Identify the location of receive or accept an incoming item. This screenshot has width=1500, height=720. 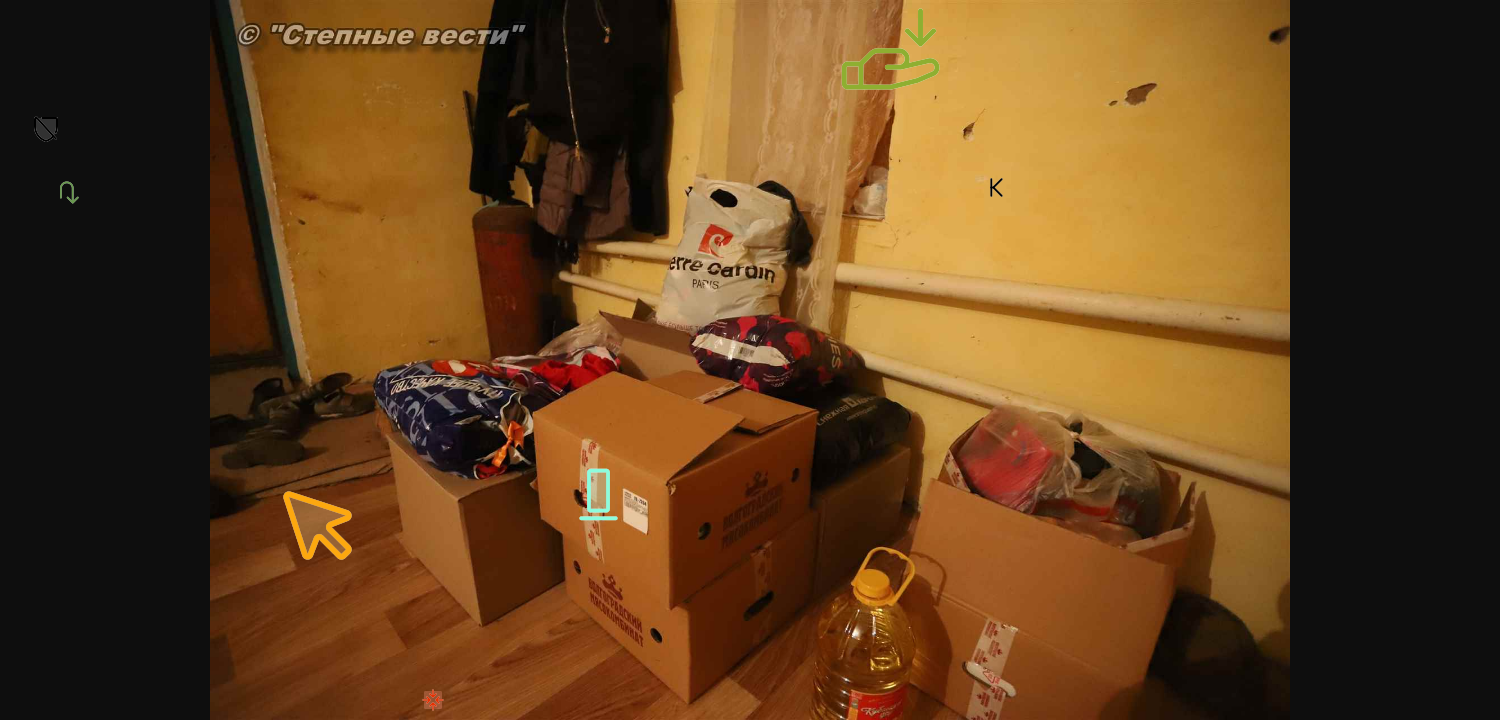
(894, 54).